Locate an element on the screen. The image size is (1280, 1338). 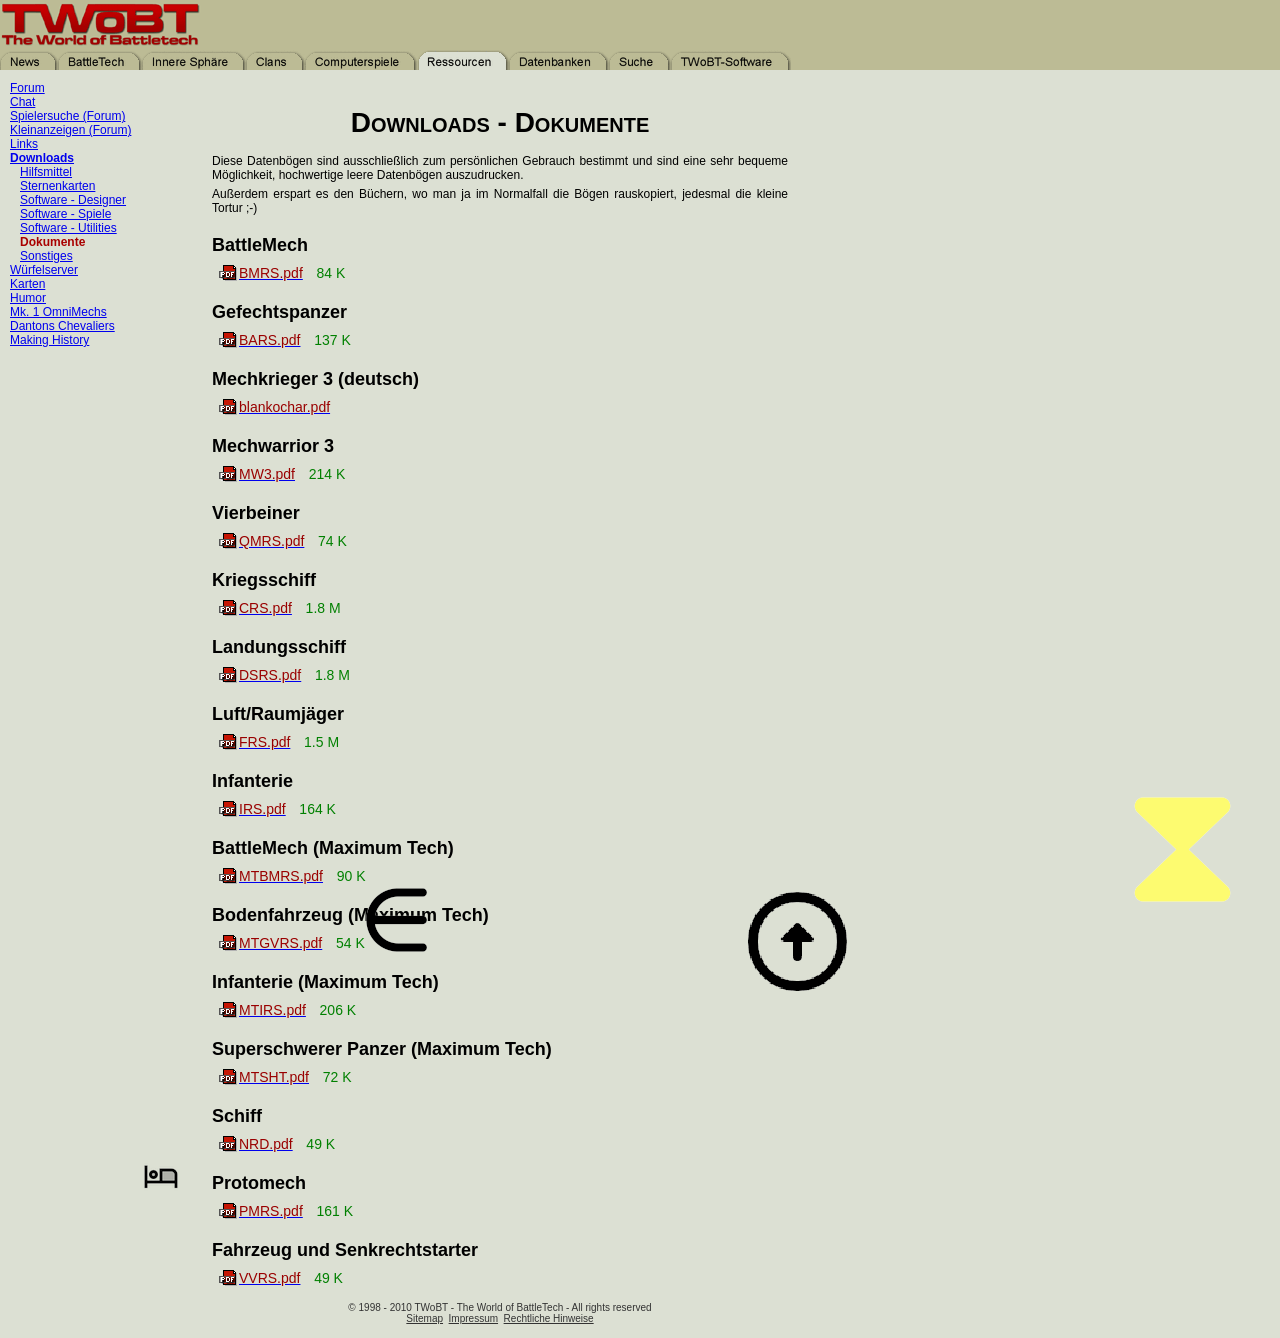
upload a file or content is located at coordinates (797, 941).